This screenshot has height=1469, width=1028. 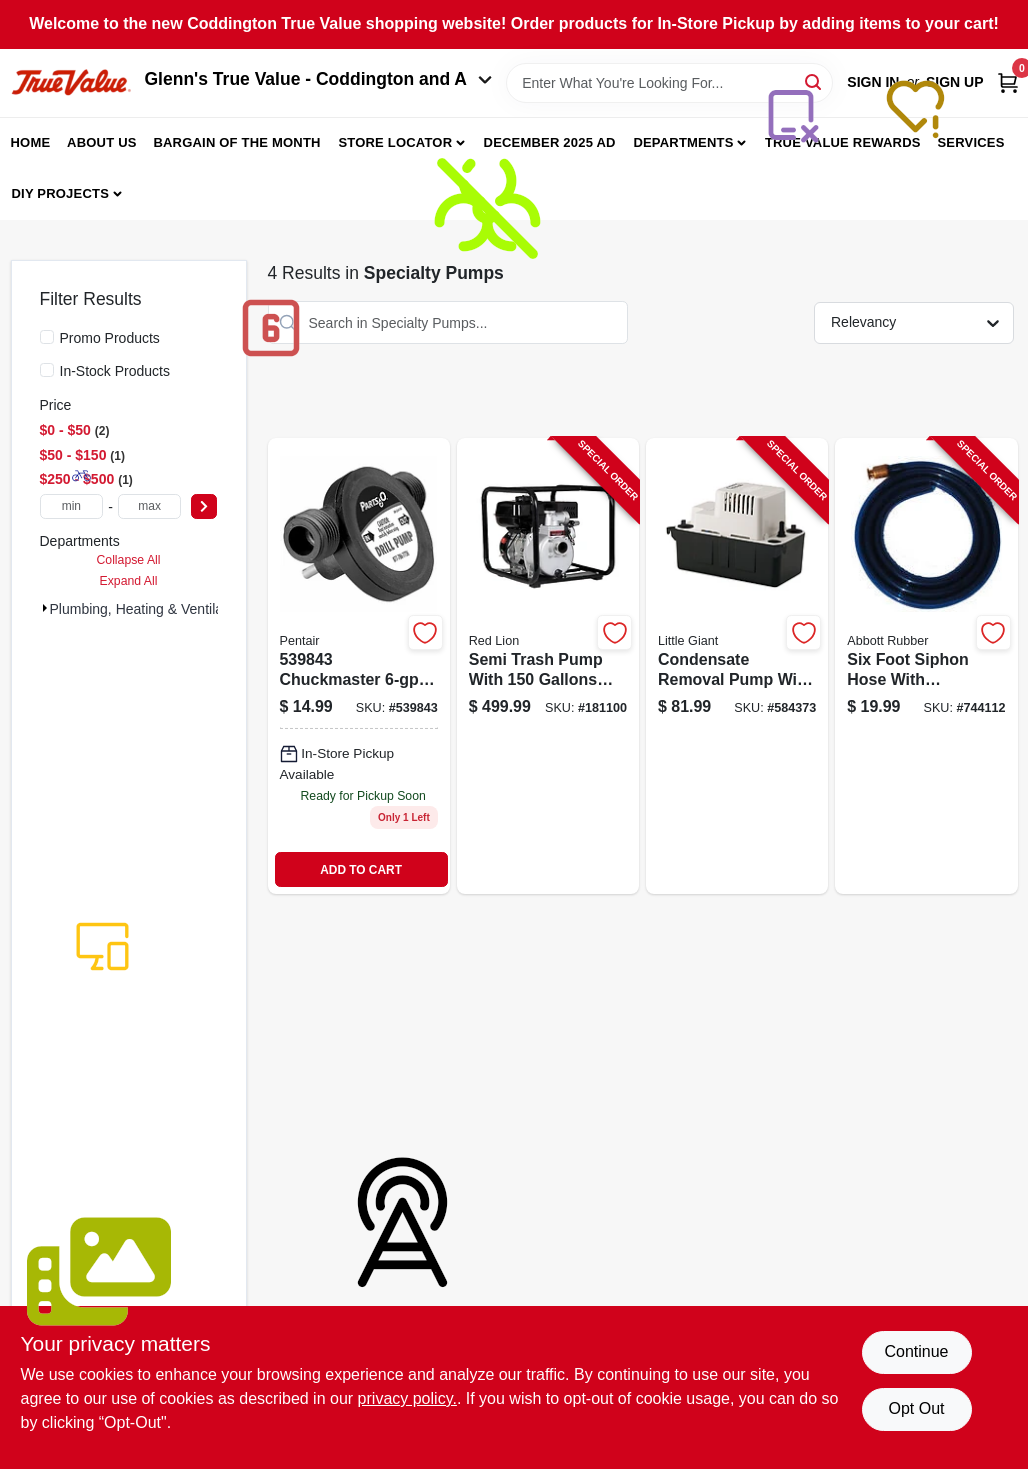 What do you see at coordinates (487, 208) in the screenshot?
I see `indicates biohazard warning is disabled` at bounding box center [487, 208].